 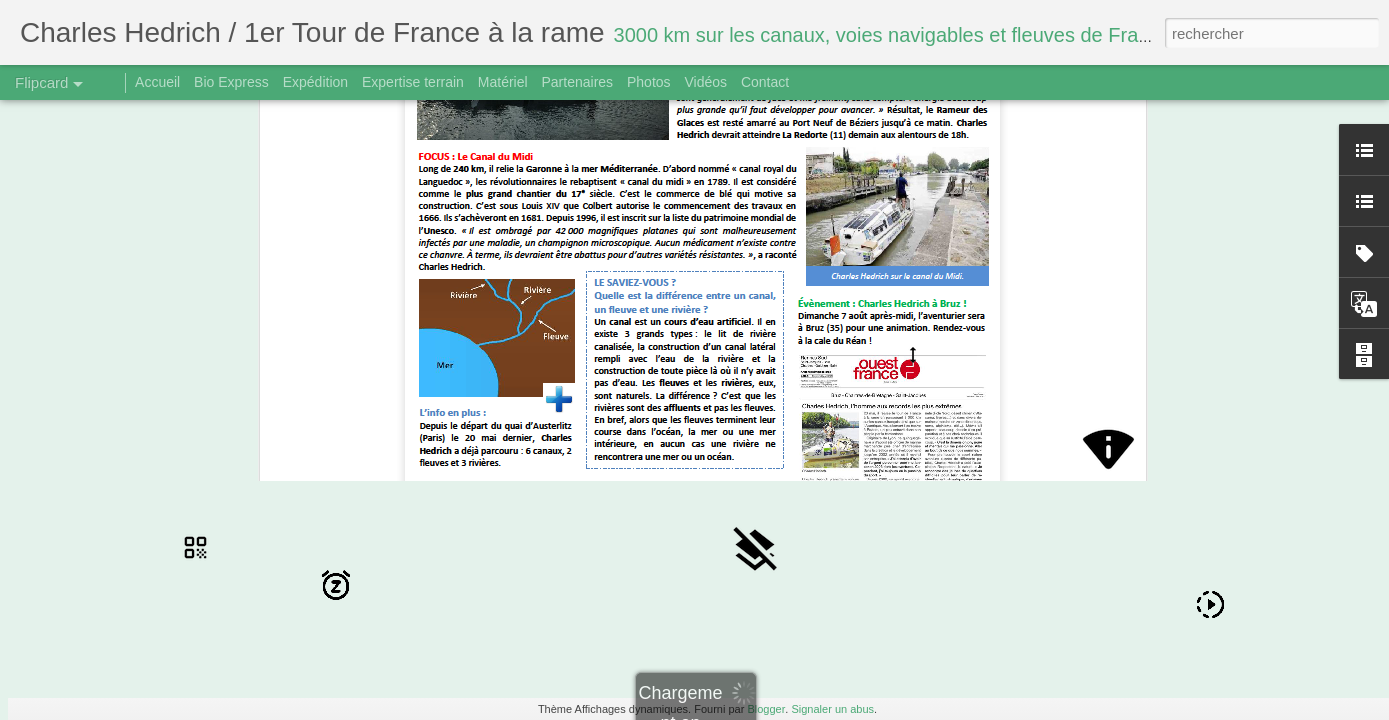 What do you see at coordinates (913, 355) in the screenshot?
I see `adjust vertical height or size` at bounding box center [913, 355].